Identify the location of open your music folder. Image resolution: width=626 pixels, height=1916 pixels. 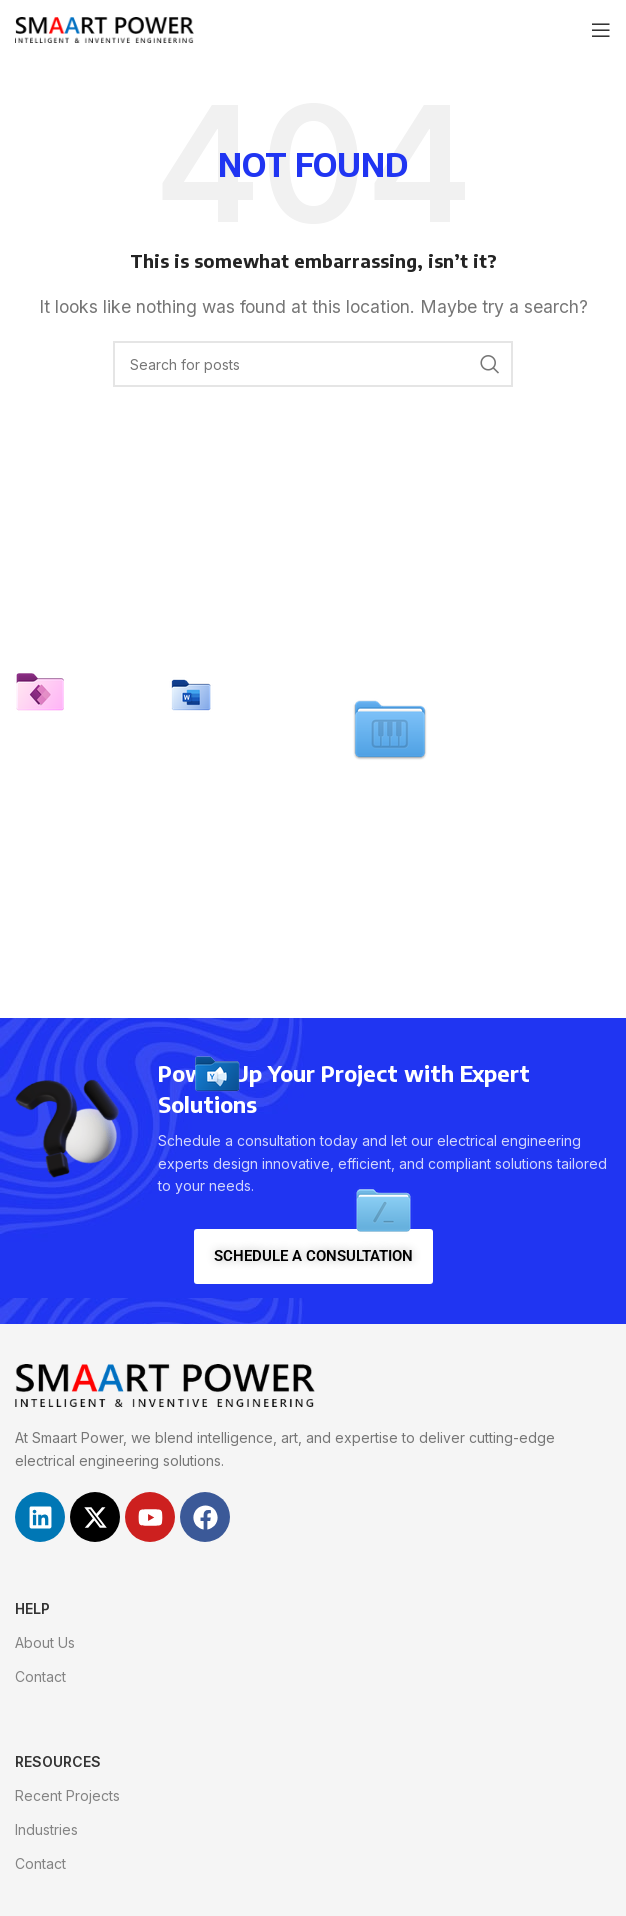
(390, 729).